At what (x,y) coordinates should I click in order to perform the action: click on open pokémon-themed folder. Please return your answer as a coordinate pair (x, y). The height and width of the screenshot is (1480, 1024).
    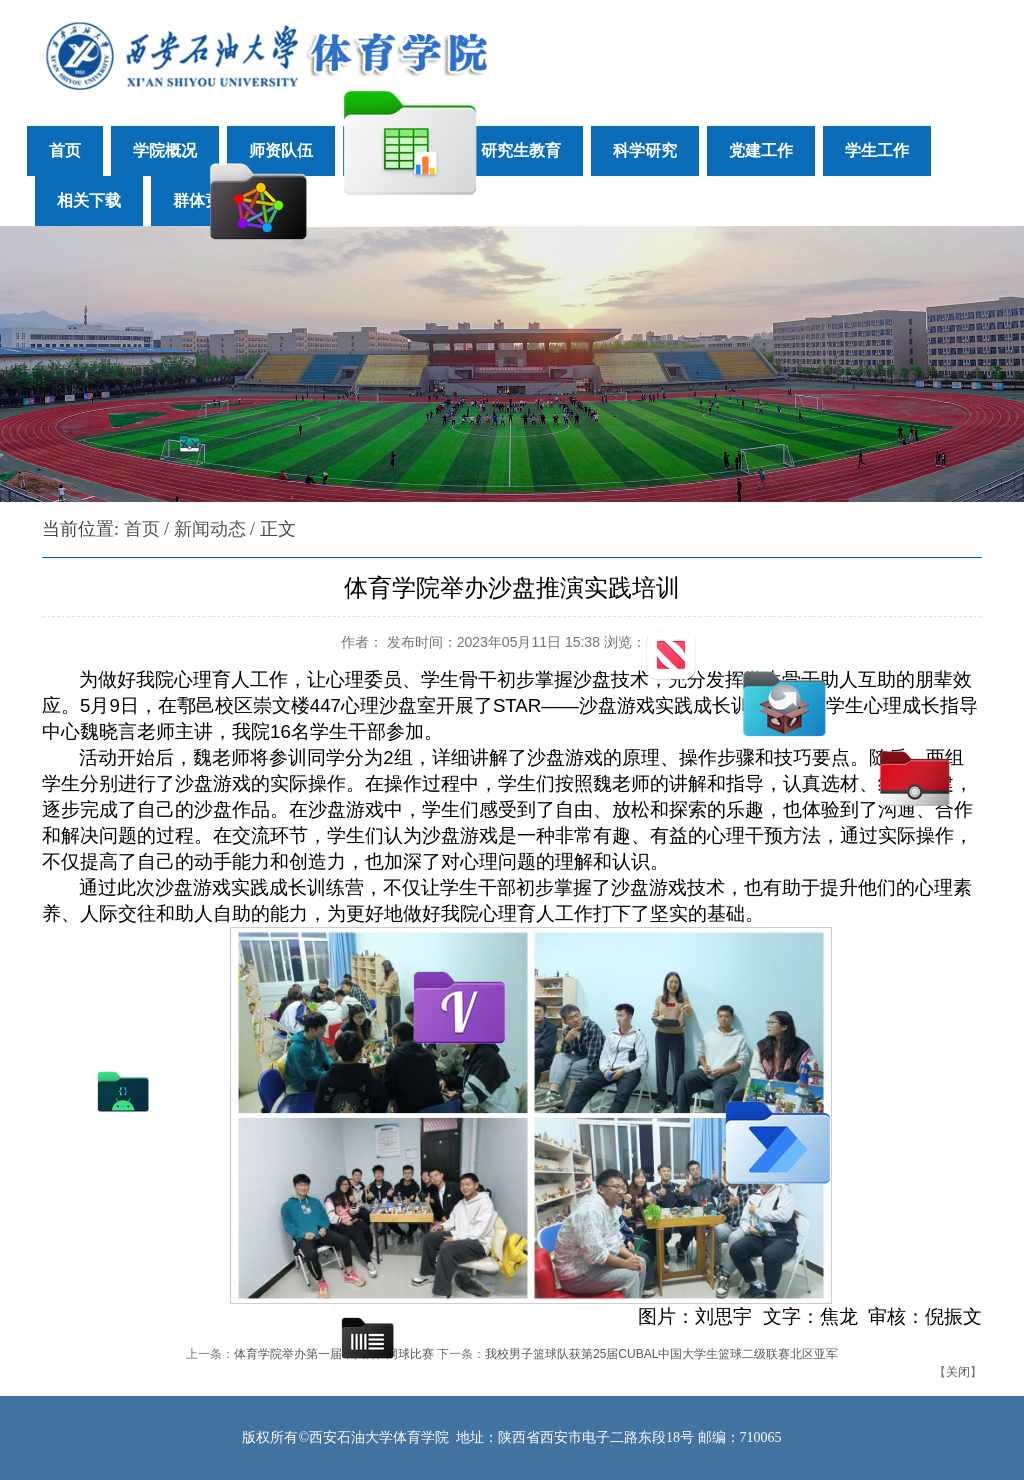
    Looking at the image, I should click on (914, 780).